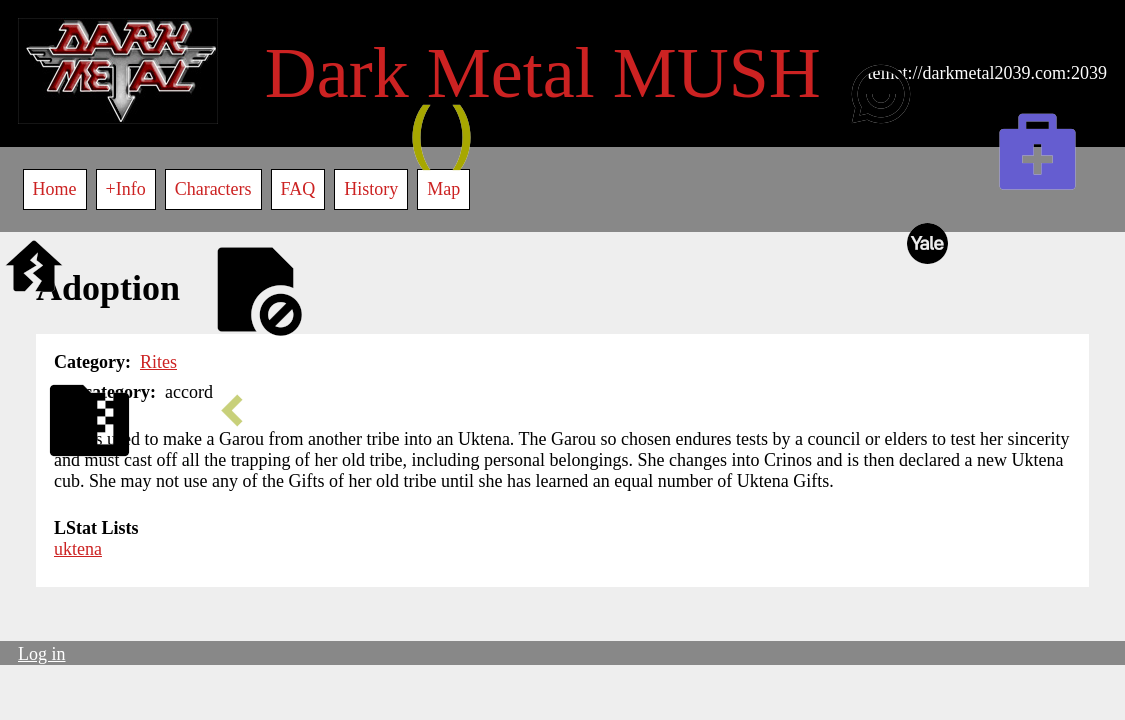 Image resolution: width=1125 pixels, height=720 pixels. I want to click on navigate to the previous item or screen, so click(232, 410).